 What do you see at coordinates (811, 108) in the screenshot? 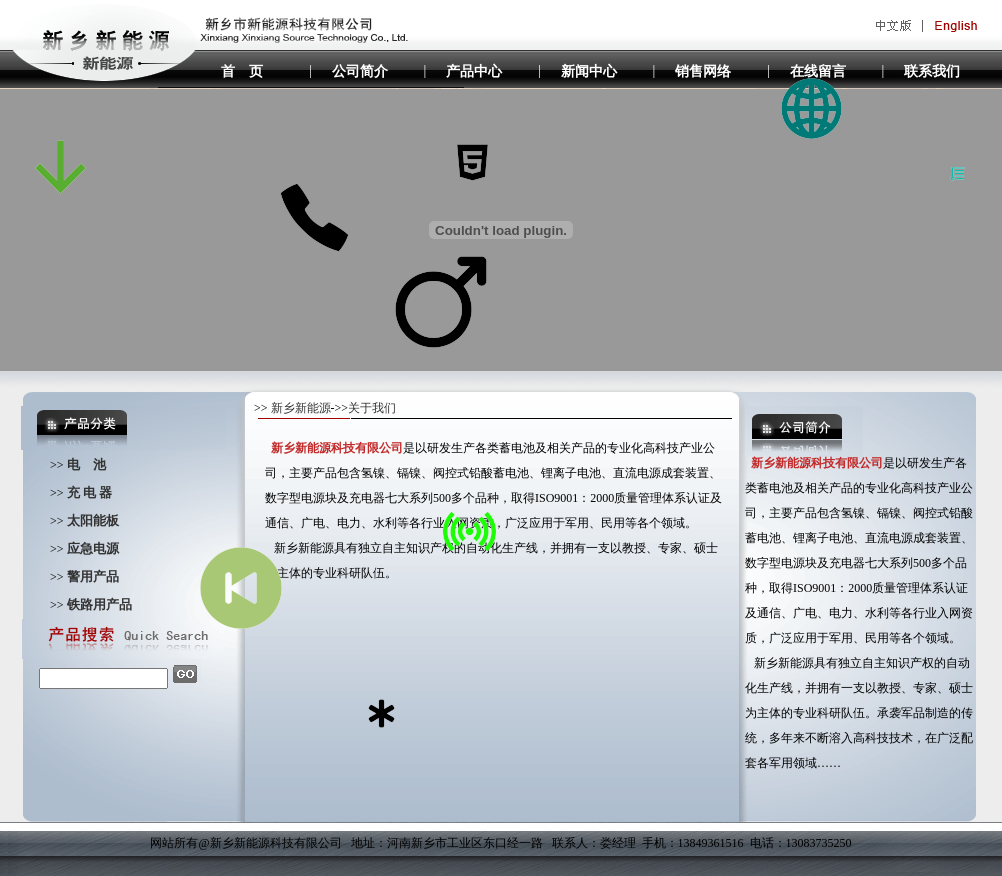
I see `switch to global or worldwide view` at bounding box center [811, 108].